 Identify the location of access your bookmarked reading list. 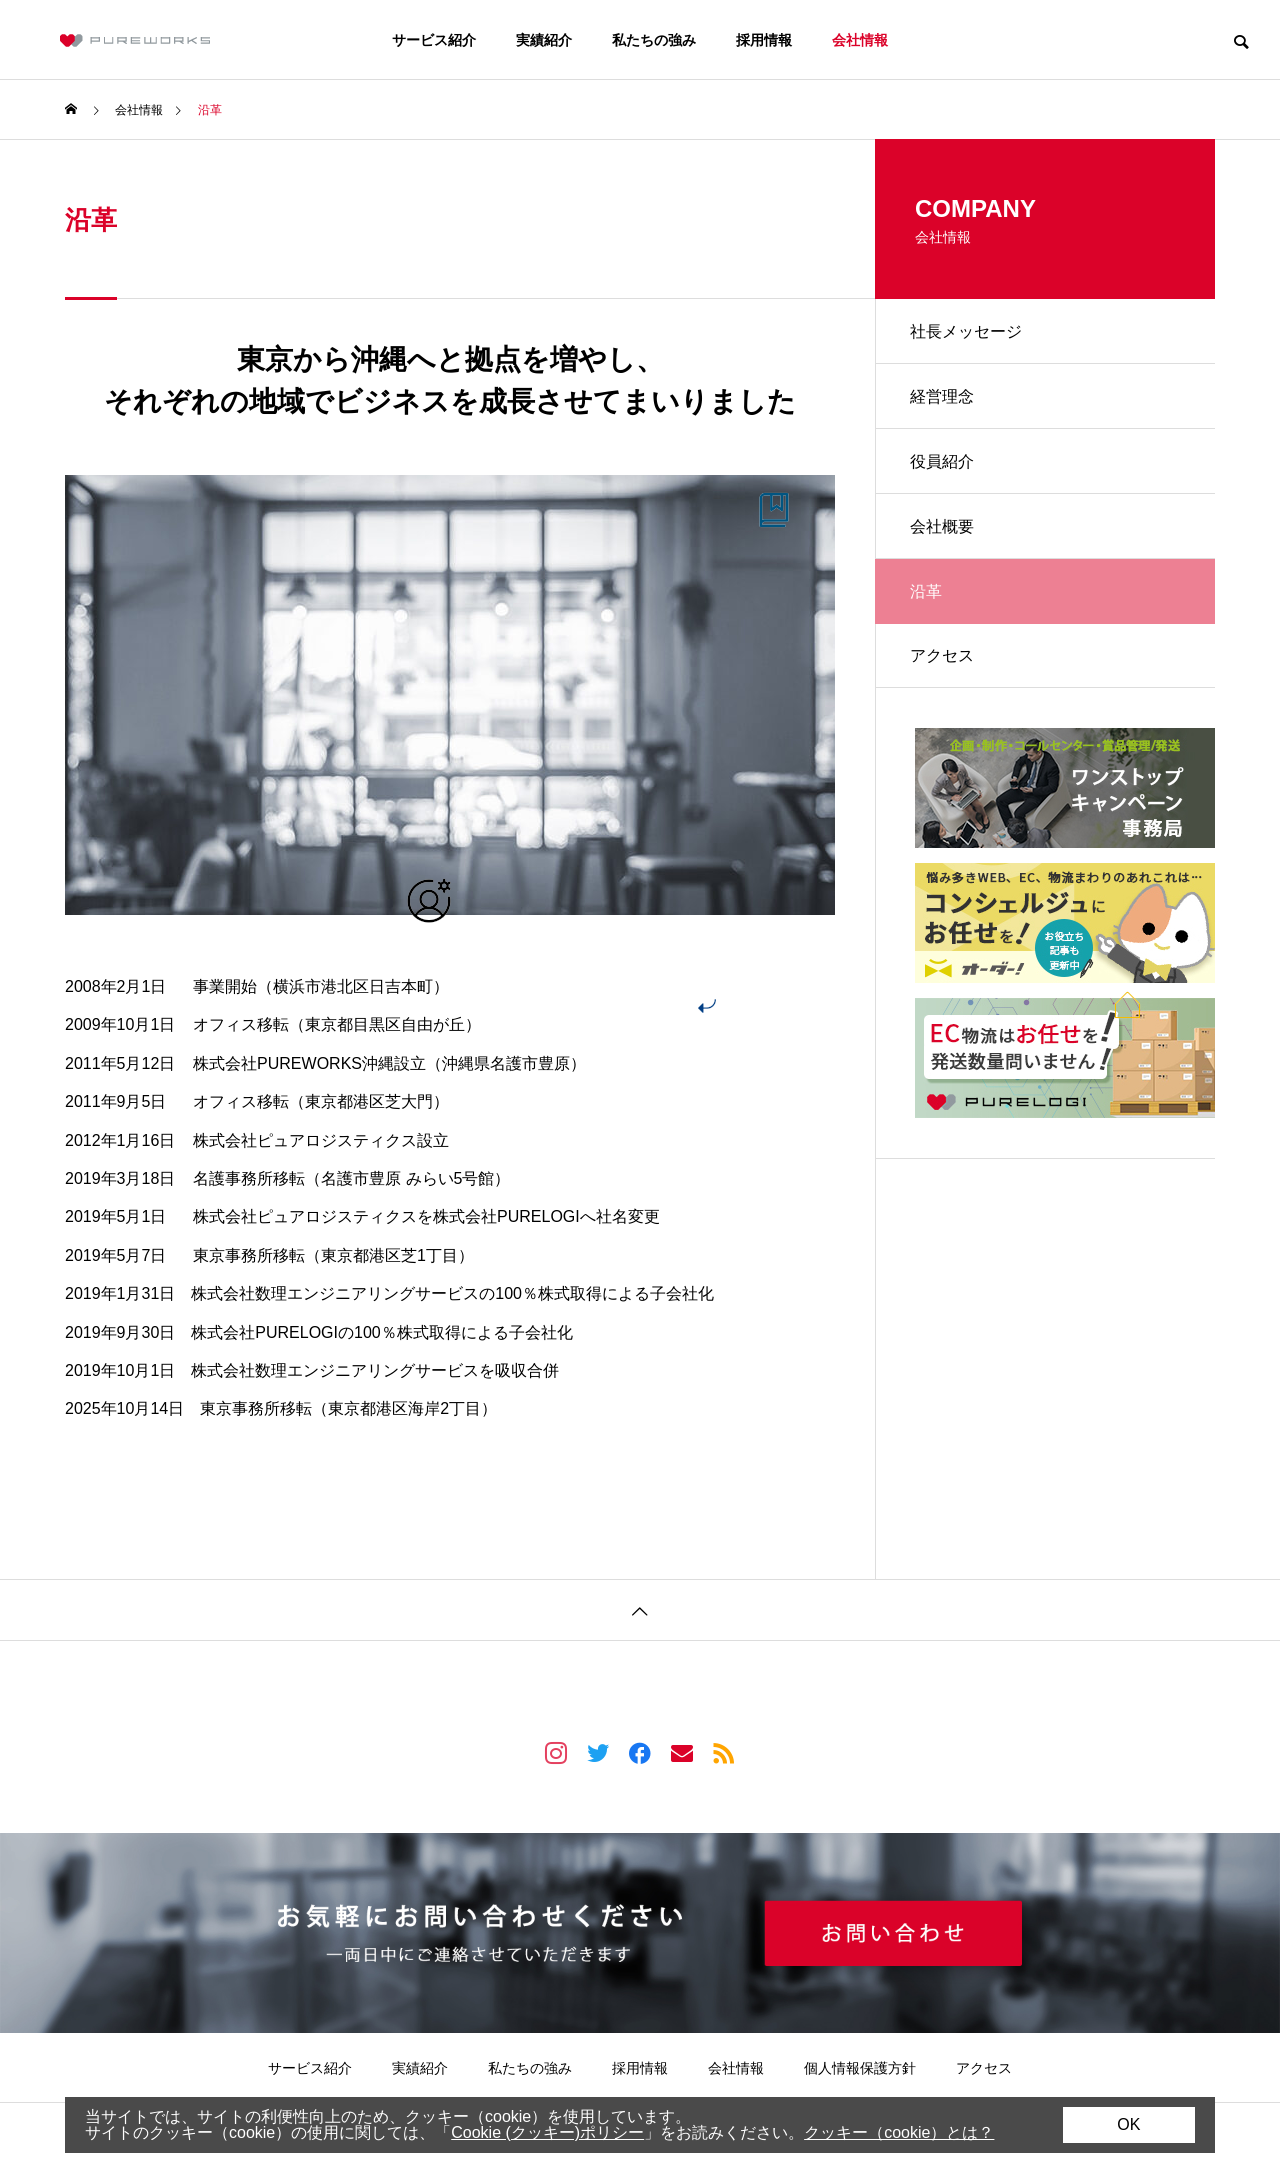
(774, 510).